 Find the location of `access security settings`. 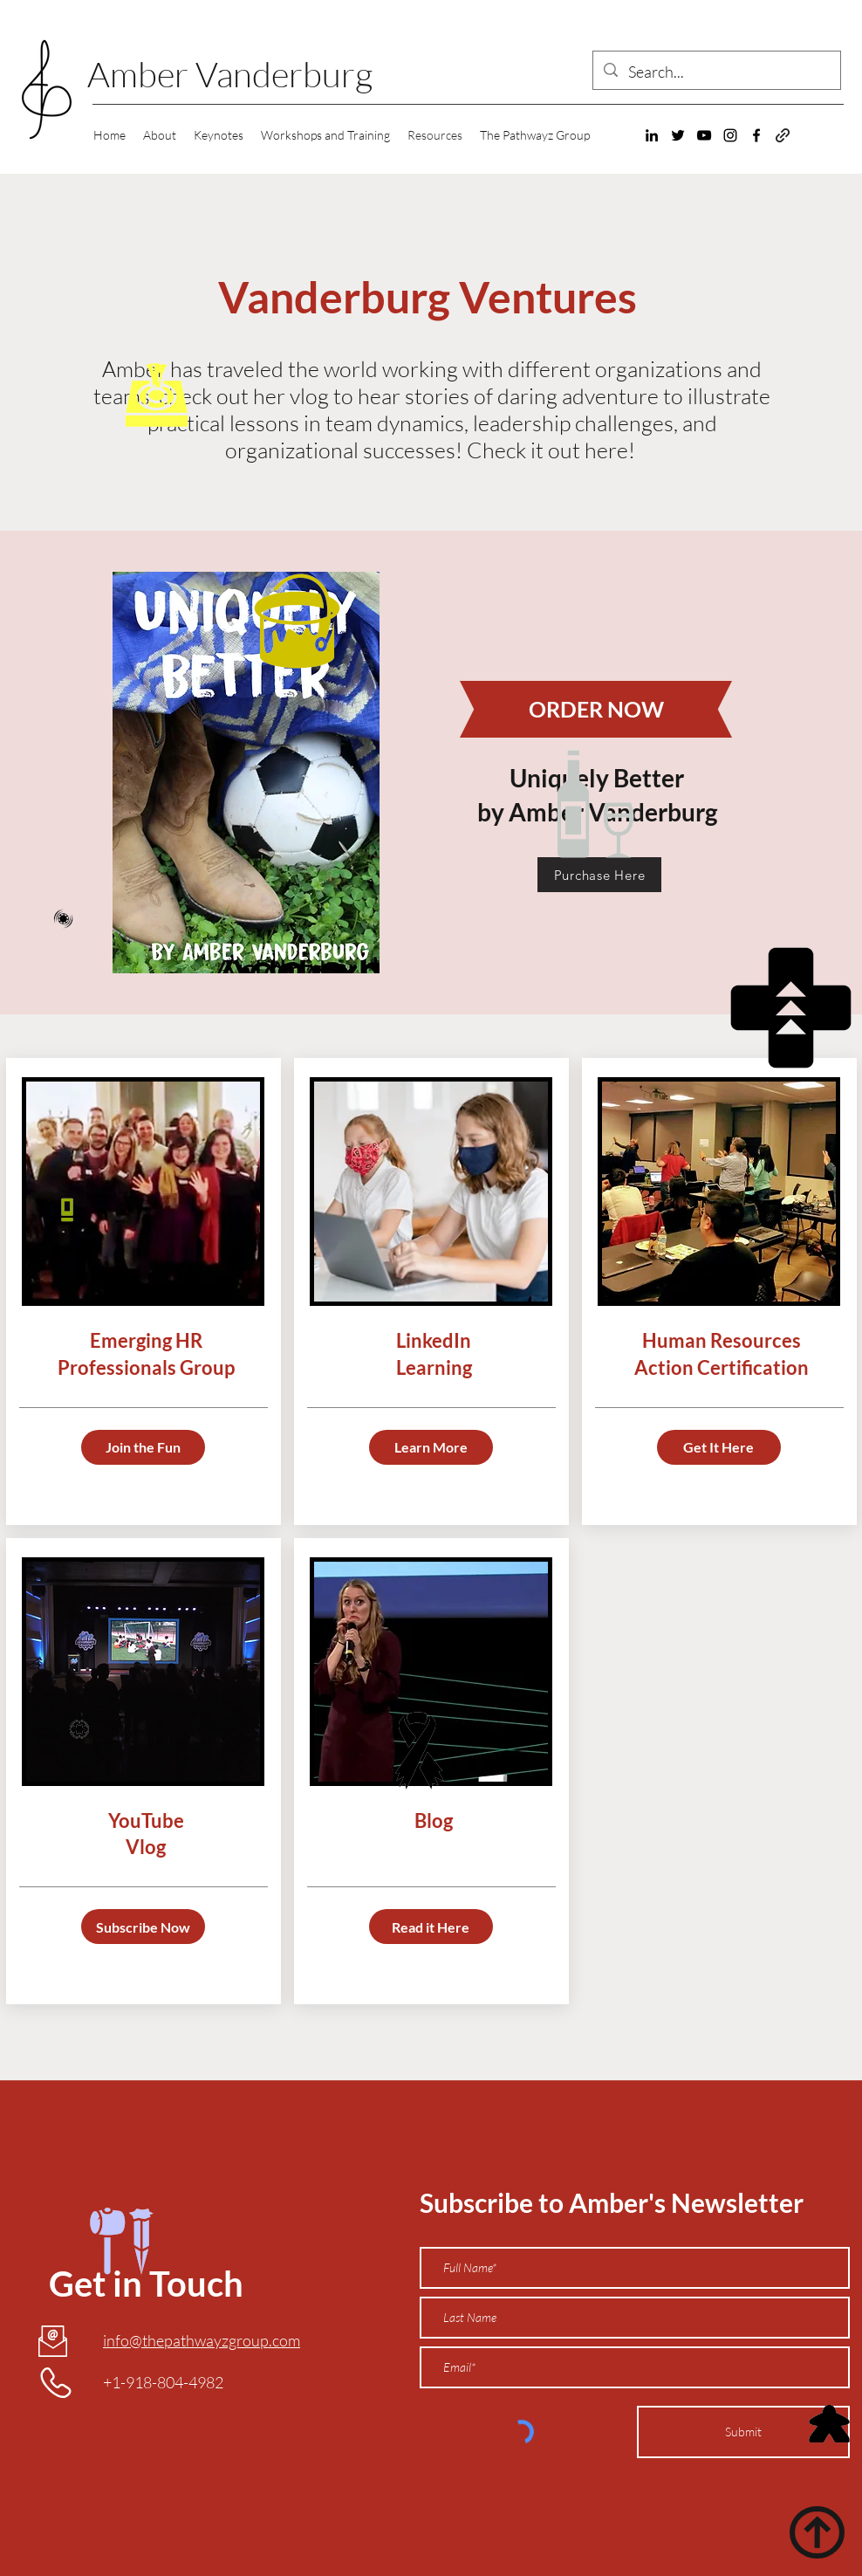

access security settings is located at coordinates (79, 1729).